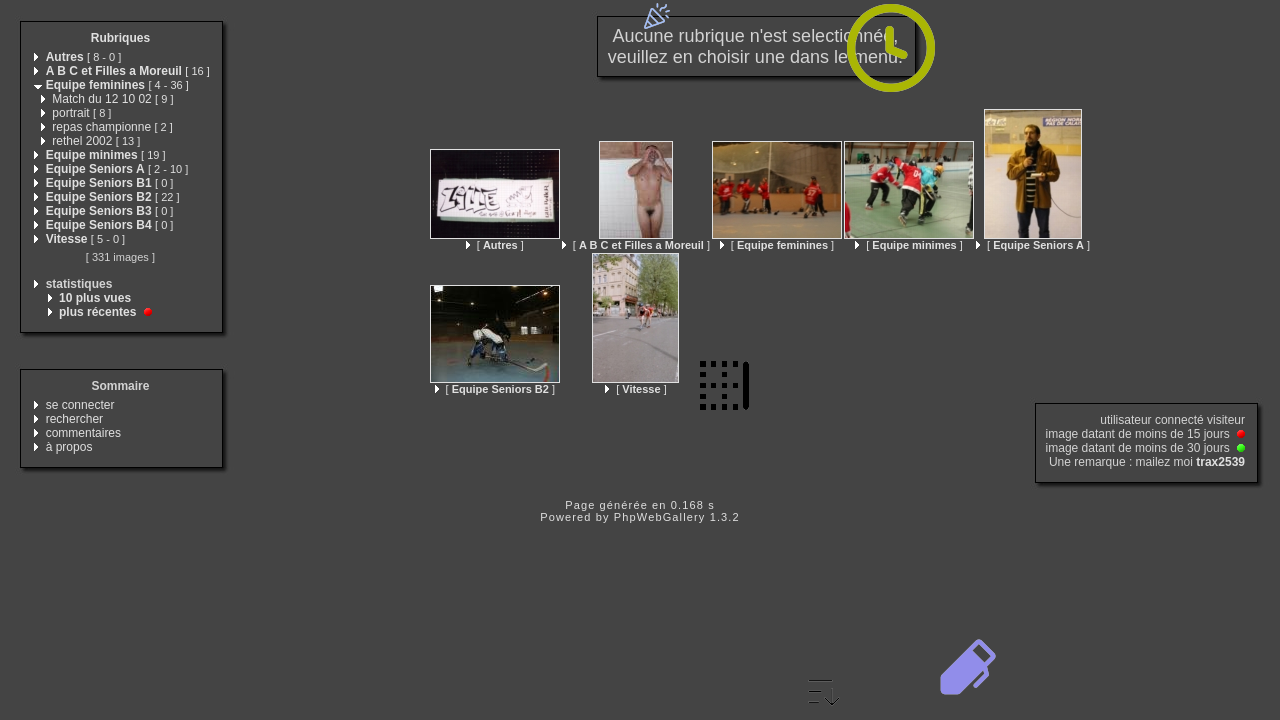 The image size is (1280, 720). Describe the element at coordinates (724, 385) in the screenshot. I see `apply border to the right edge of a cell or selection` at that location.